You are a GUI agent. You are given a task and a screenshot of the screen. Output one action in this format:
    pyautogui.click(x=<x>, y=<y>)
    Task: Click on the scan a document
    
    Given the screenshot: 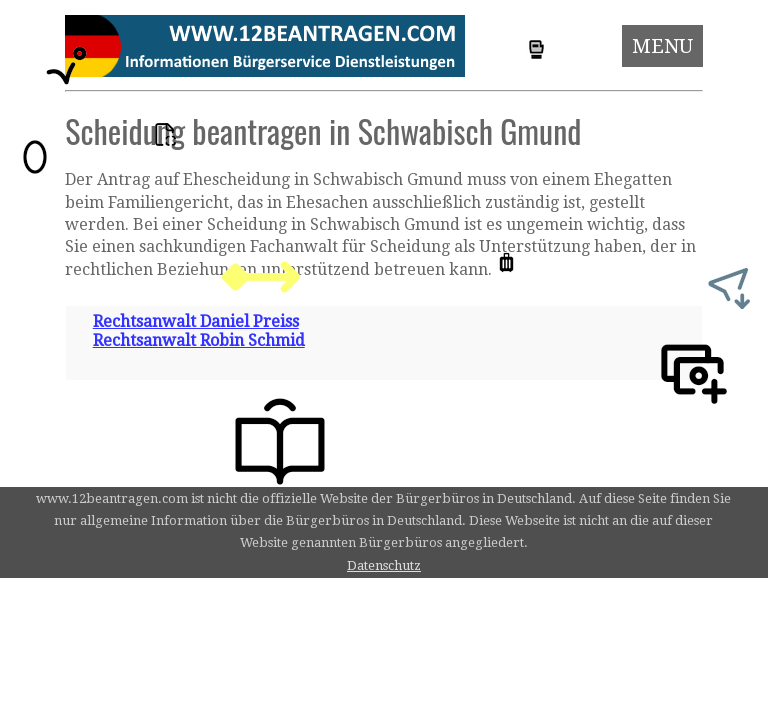 What is the action you would take?
    pyautogui.click(x=164, y=134)
    